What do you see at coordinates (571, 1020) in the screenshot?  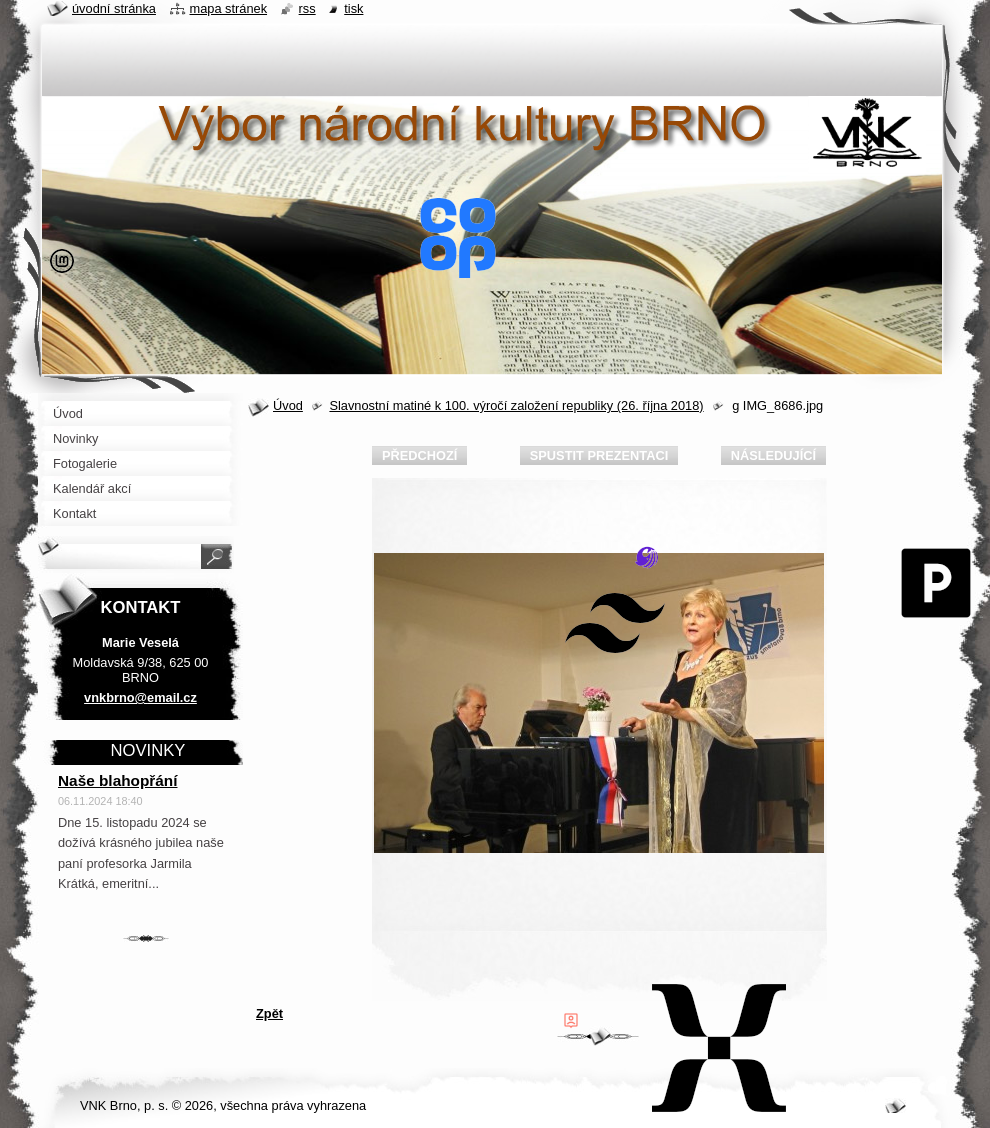 I see `view profile location or address` at bounding box center [571, 1020].